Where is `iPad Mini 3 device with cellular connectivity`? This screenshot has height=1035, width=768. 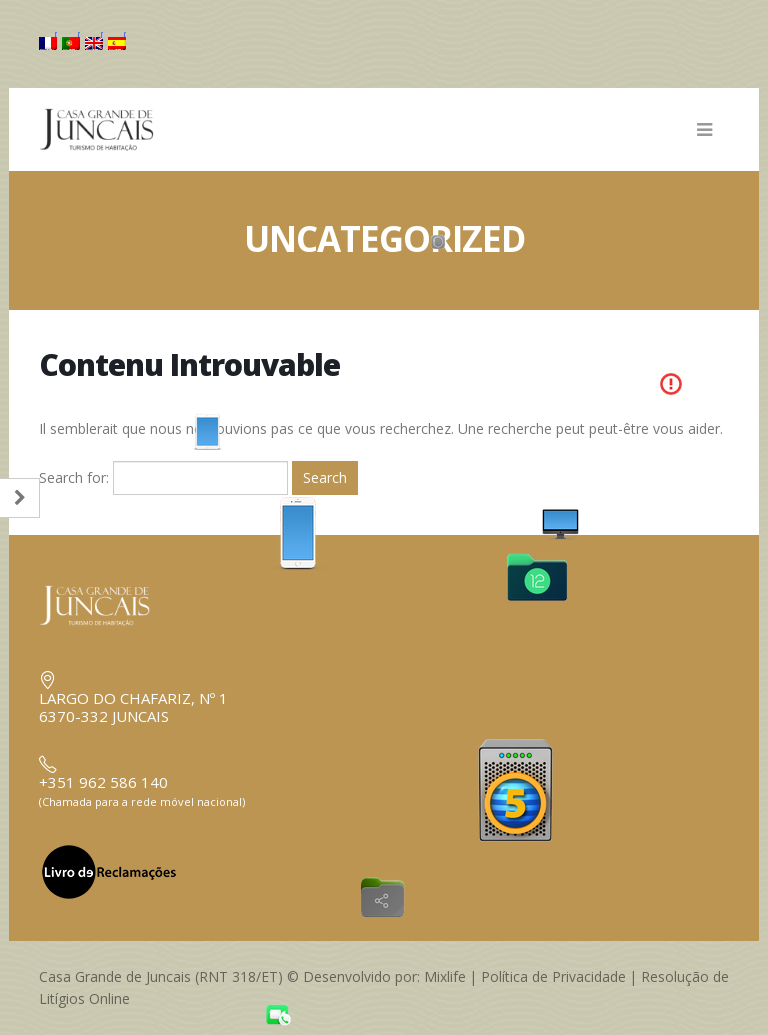 iPad Mini 3 device with cellular connectivity is located at coordinates (207, 428).